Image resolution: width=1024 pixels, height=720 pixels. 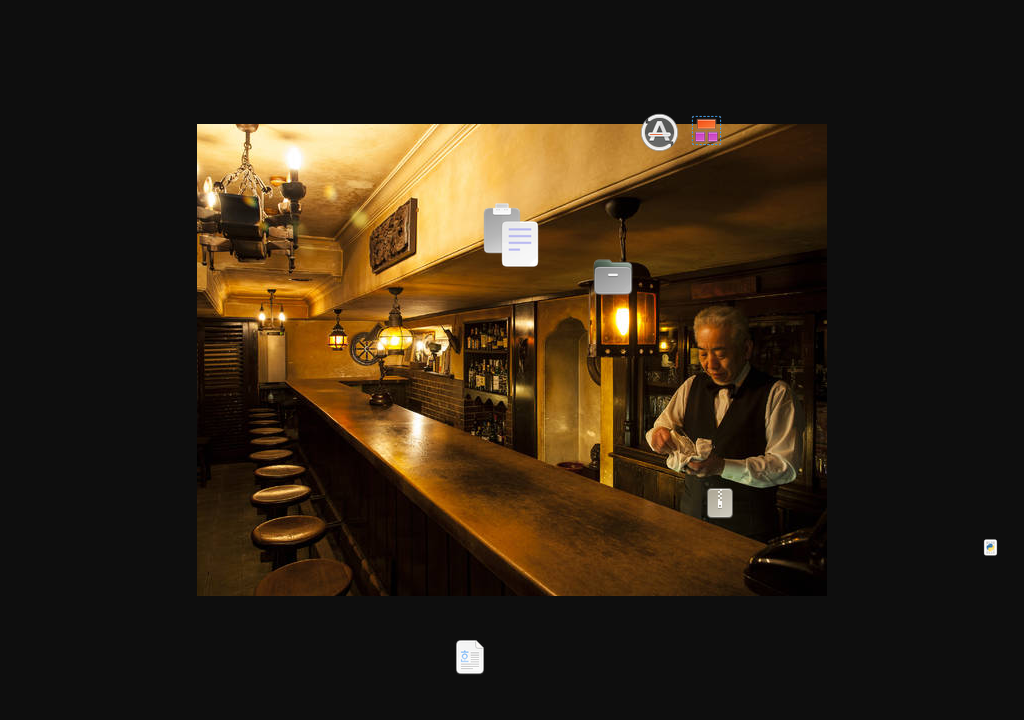 I want to click on open archive manager application, so click(x=720, y=503).